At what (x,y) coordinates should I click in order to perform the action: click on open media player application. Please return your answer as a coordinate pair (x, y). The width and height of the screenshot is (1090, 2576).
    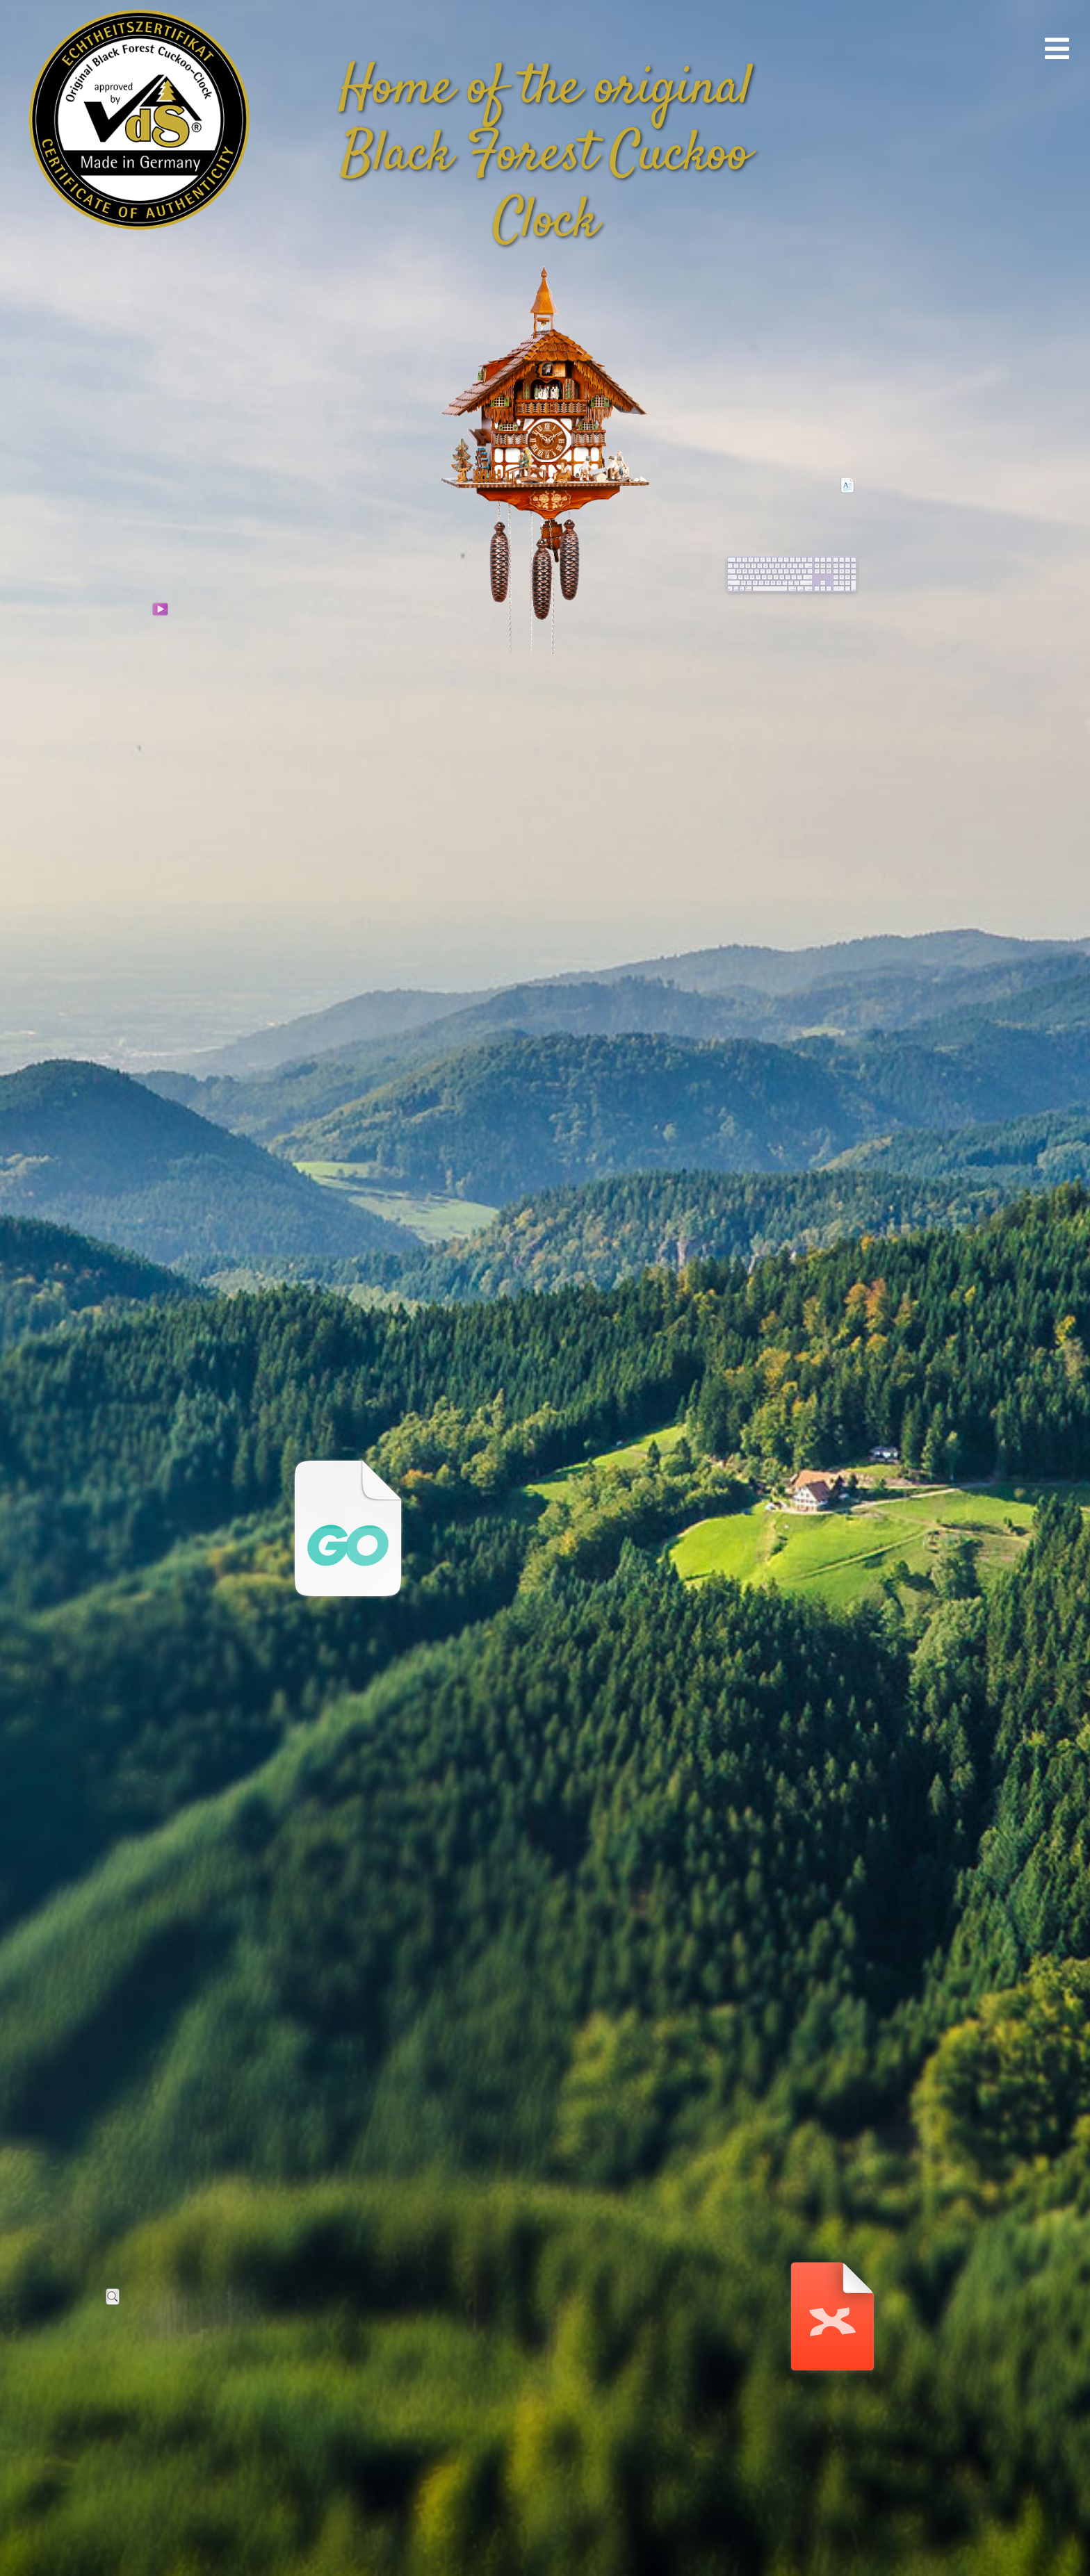
    Looking at the image, I should click on (160, 609).